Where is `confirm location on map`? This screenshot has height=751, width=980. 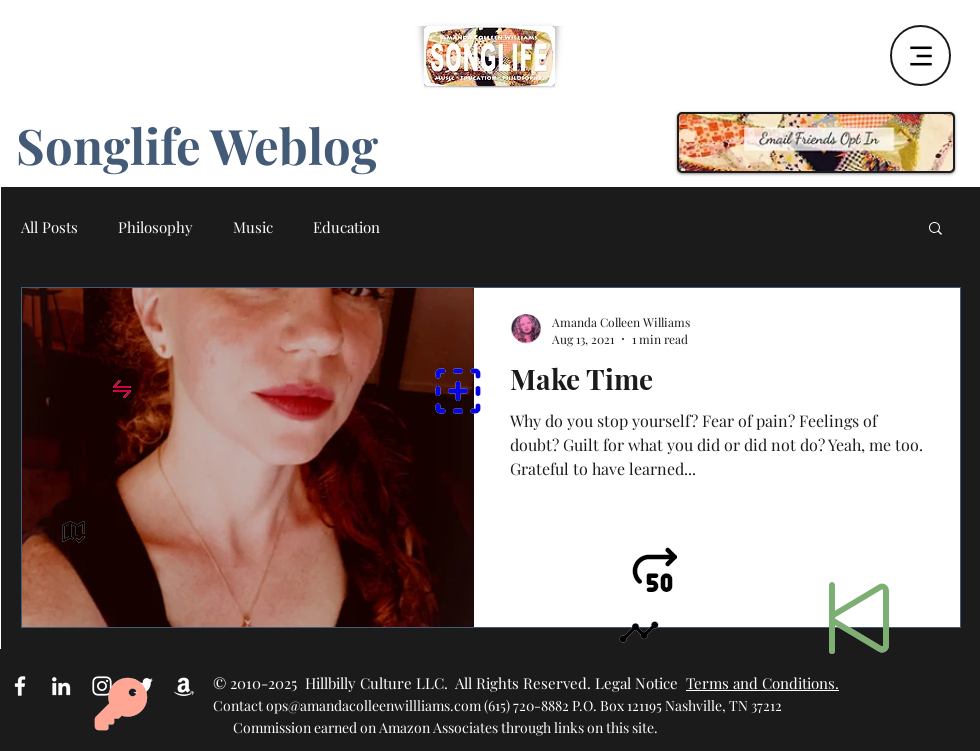
confirm location on map is located at coordinates (73, 531).